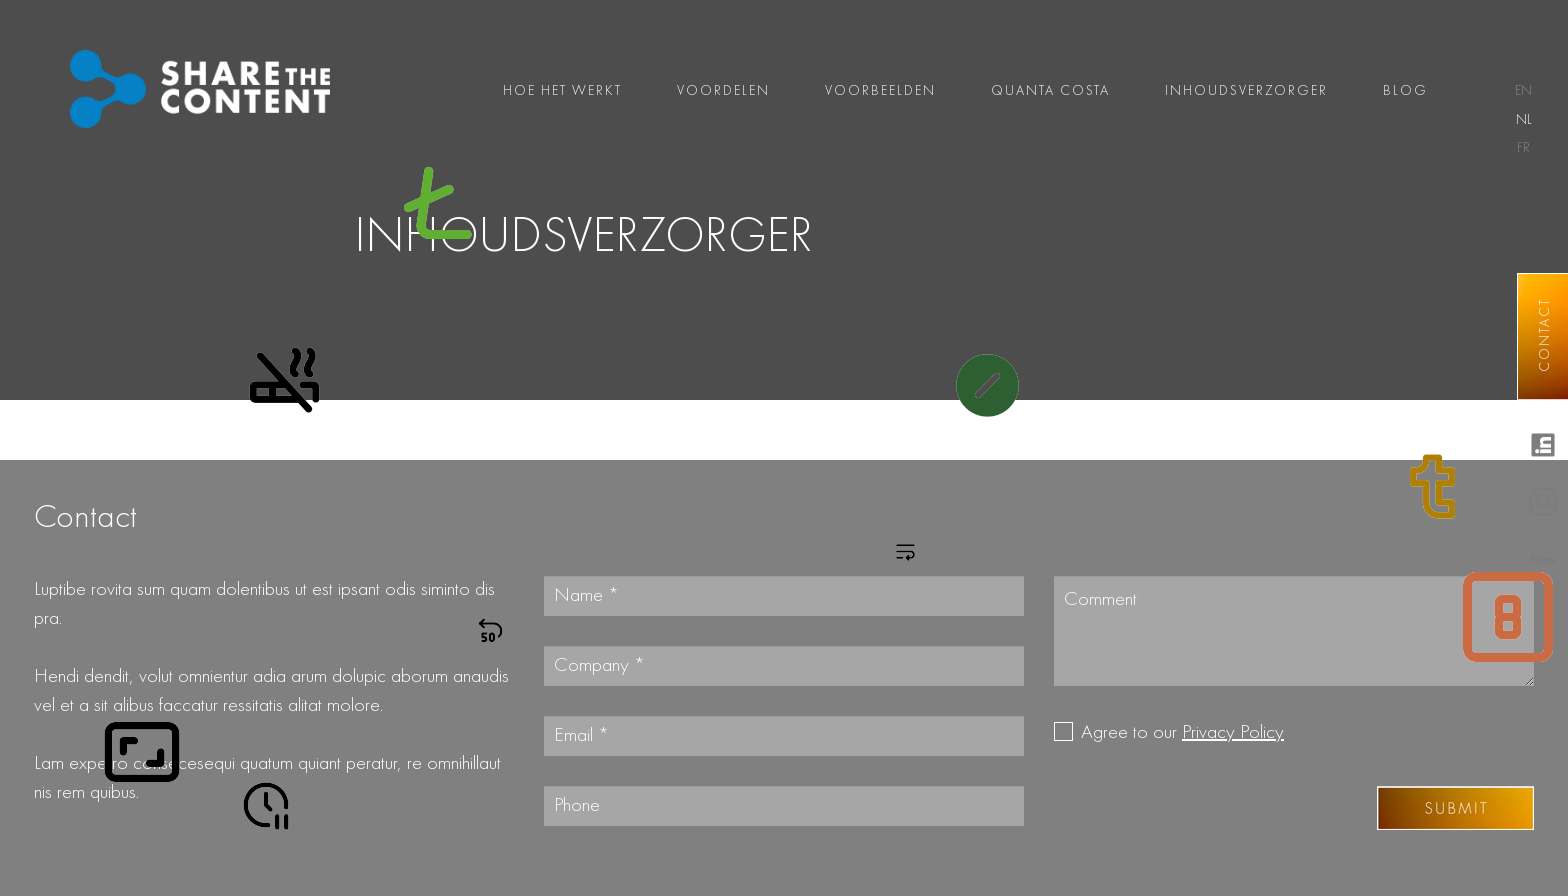 This screenshot has height=896, width=1568. Describe the element at coordinates (284, 382) in the screenshot. I see `no smoking allowed` at that location.